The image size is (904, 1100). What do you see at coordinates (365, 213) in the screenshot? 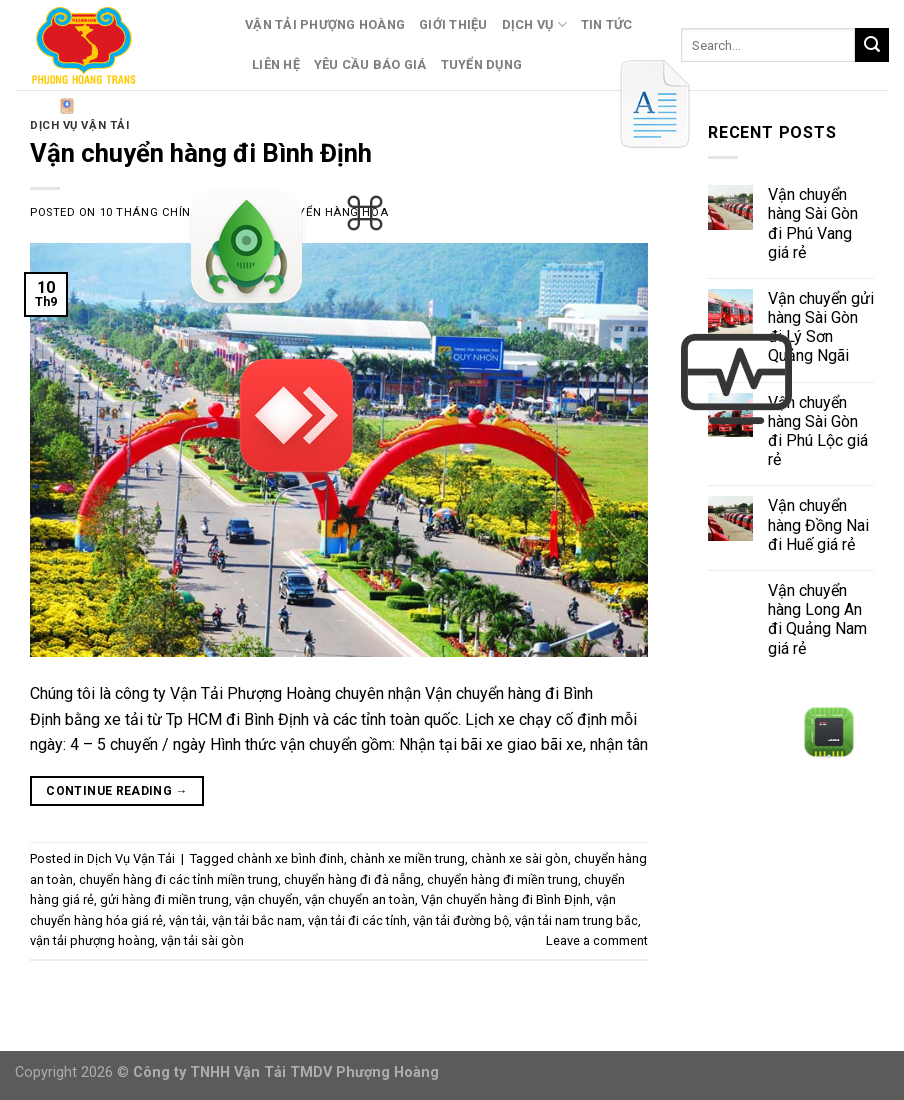
I see `command key symbol on mac keyboards` at bounding box center [365, 213].